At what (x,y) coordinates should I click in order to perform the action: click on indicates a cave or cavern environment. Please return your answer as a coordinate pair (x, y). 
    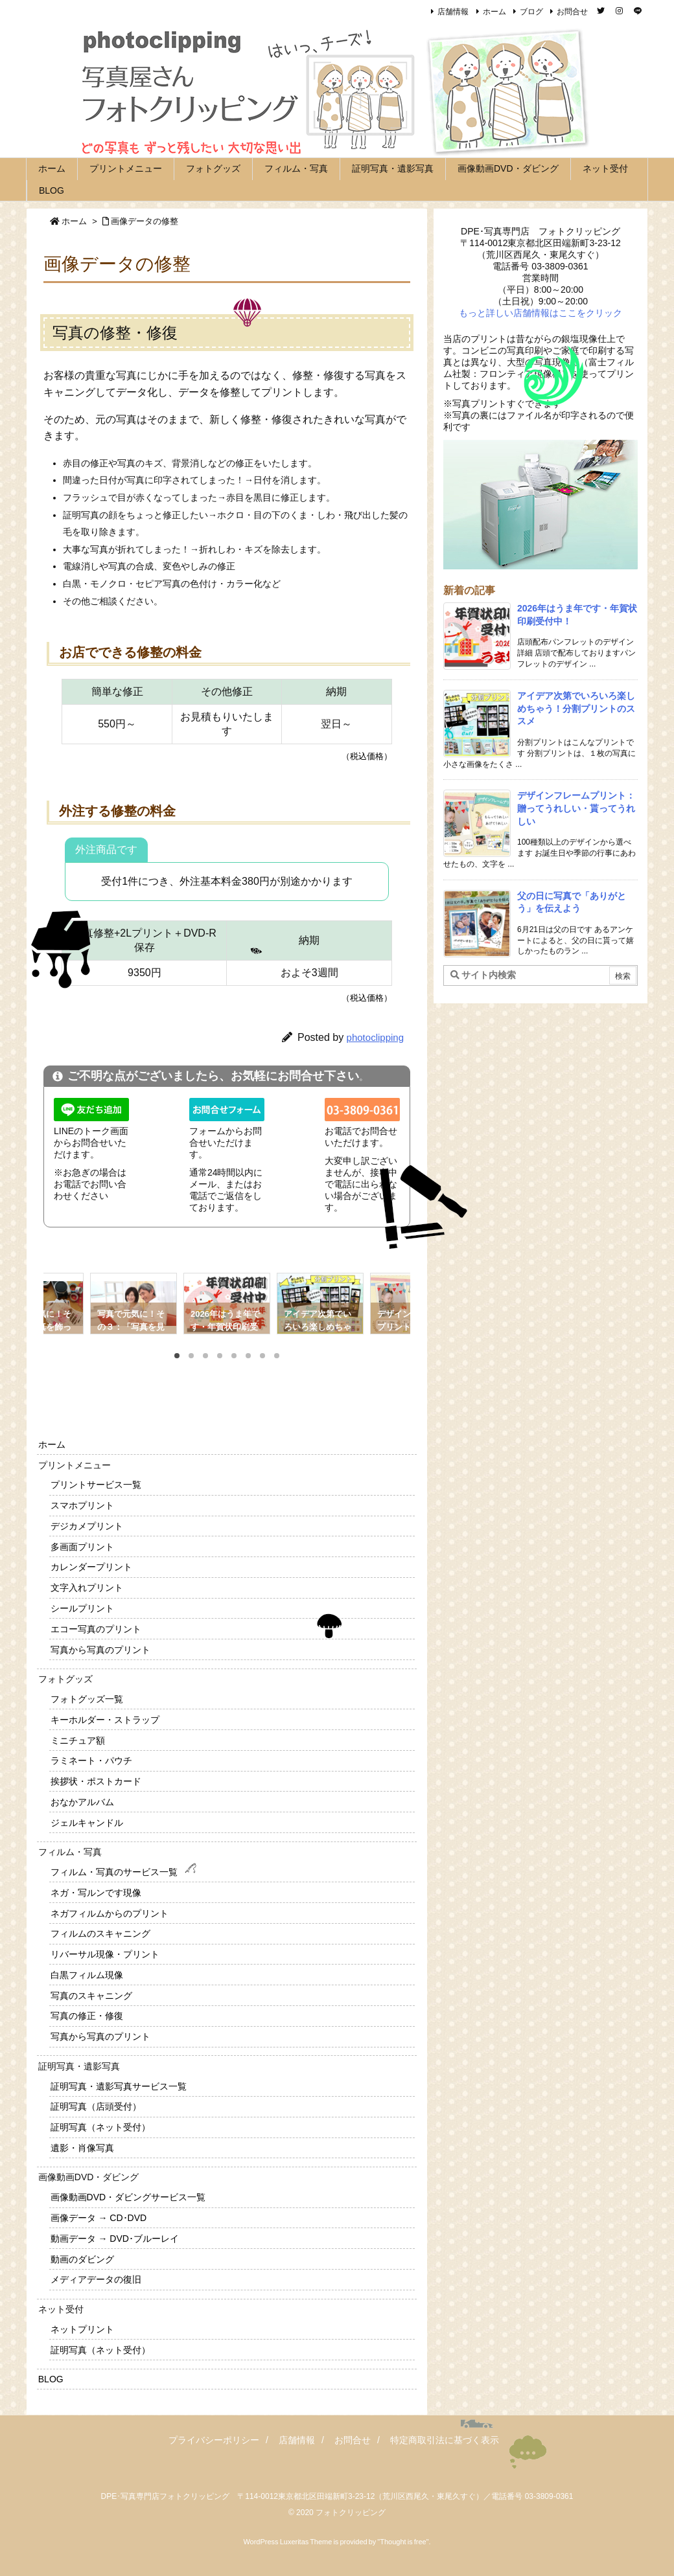
    Looking at the image, I should click on (63, 949).